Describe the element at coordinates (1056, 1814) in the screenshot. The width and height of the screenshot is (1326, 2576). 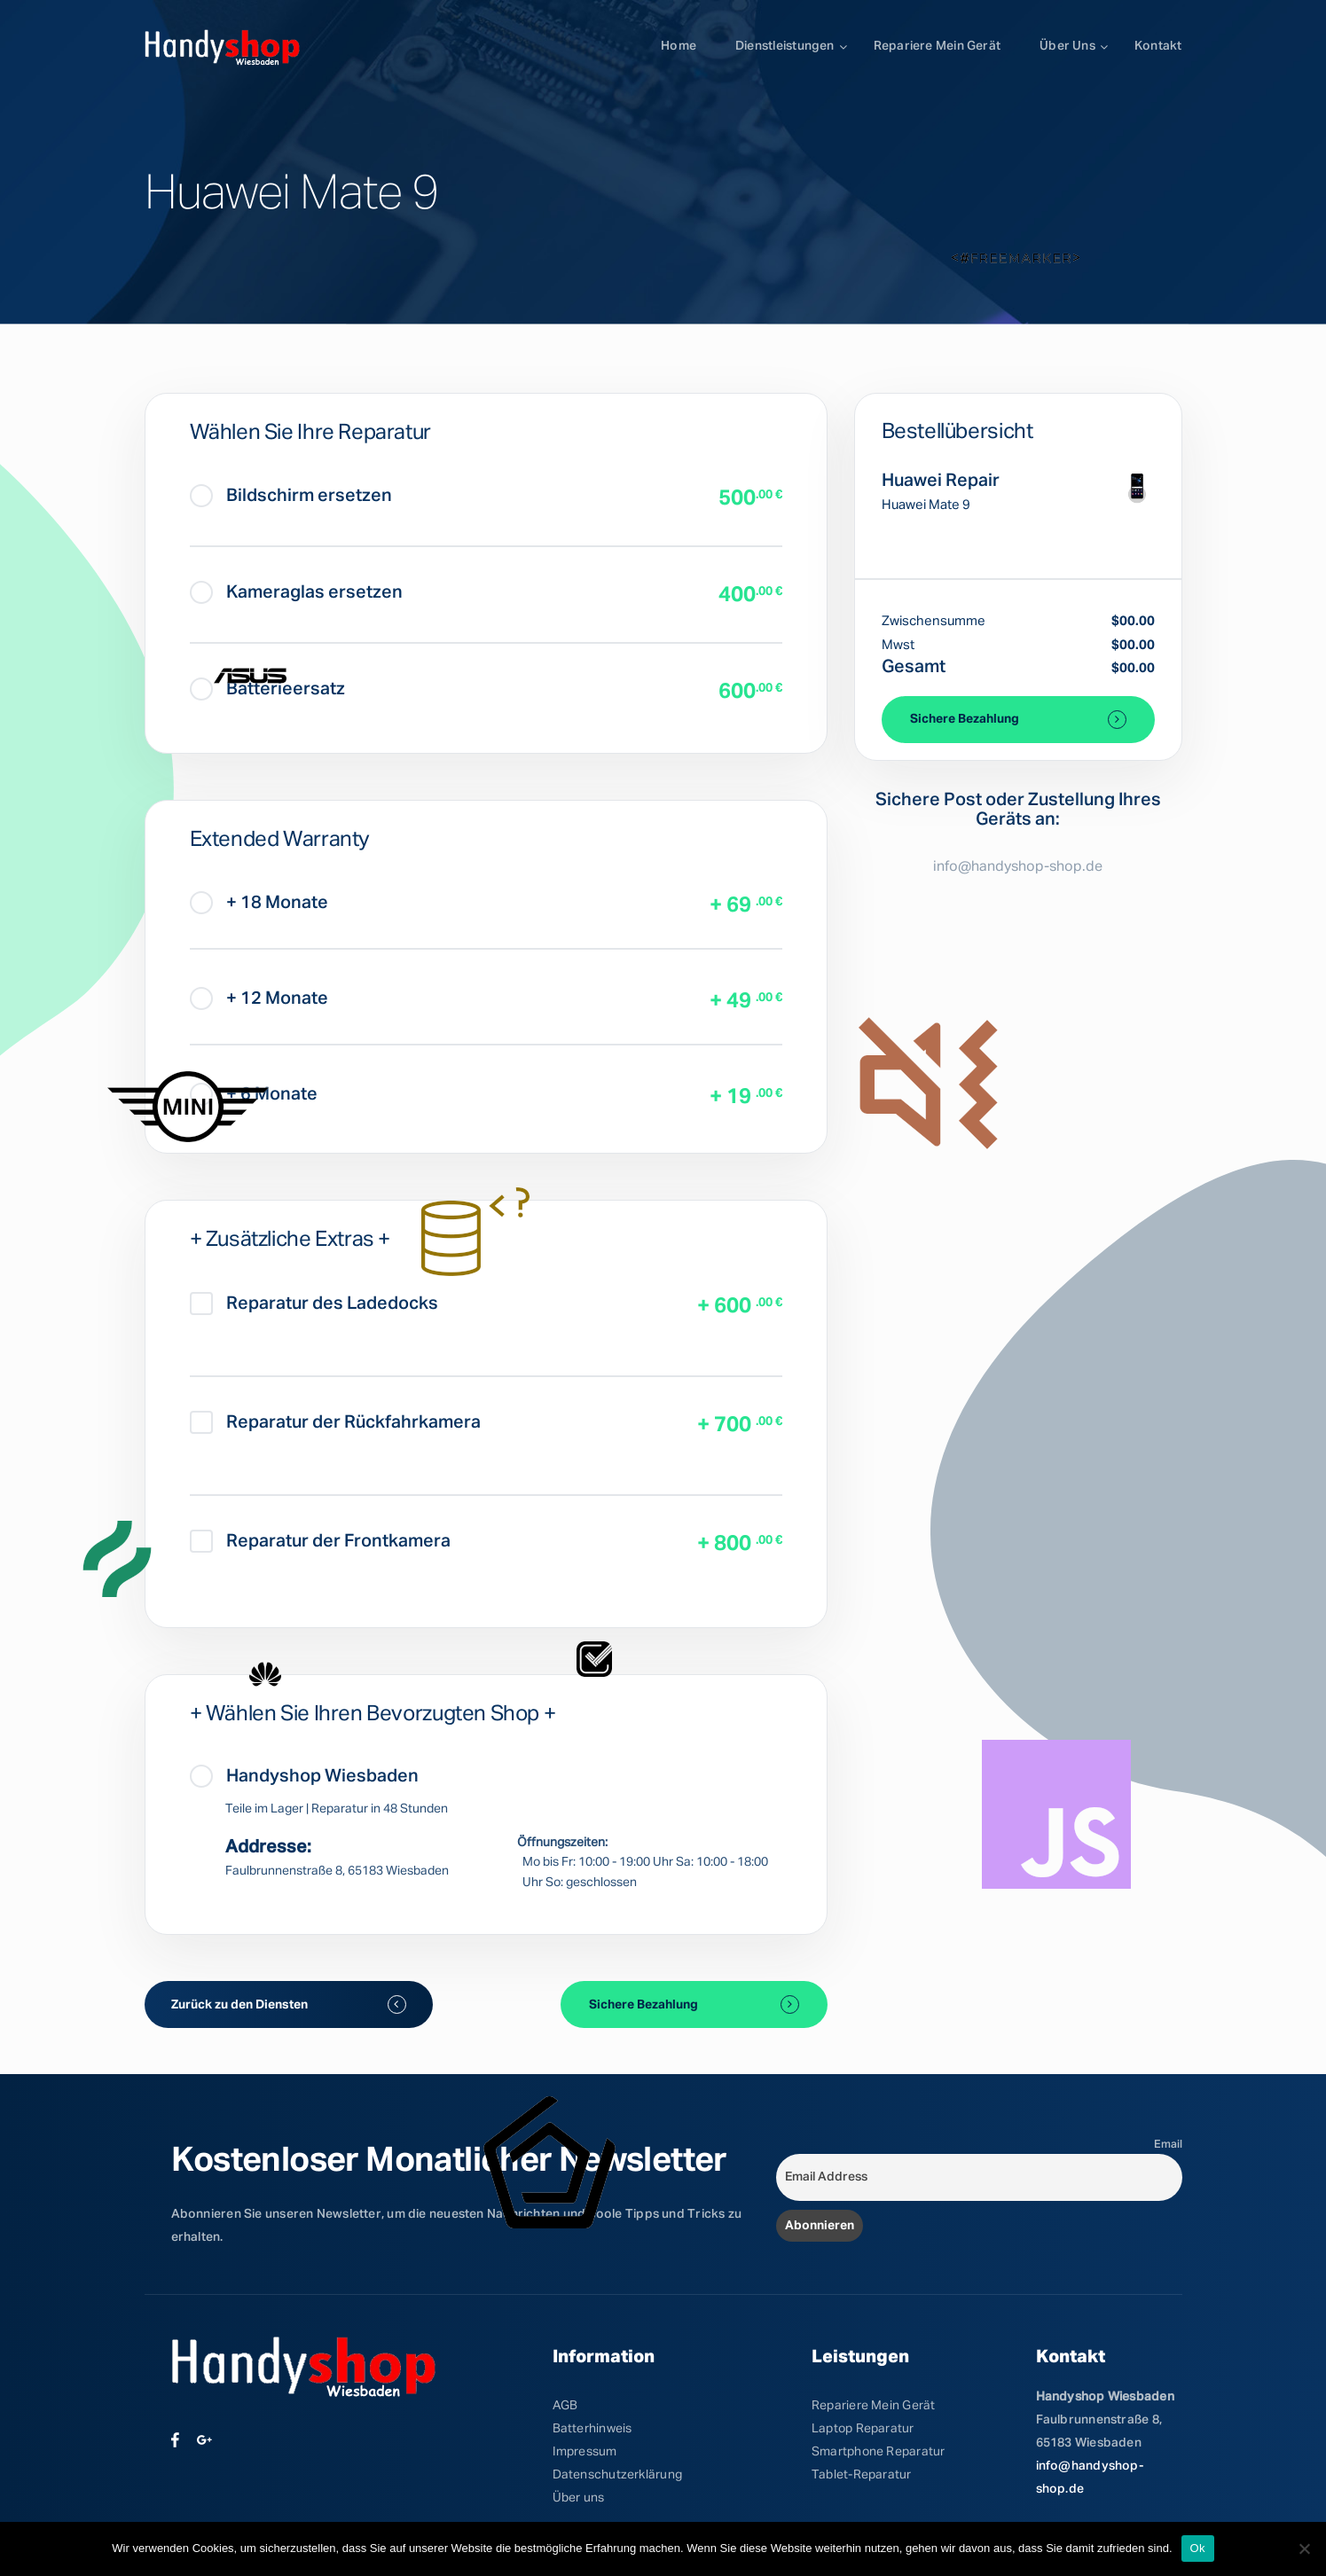
I see `JavaScript programming language logo` at that location.